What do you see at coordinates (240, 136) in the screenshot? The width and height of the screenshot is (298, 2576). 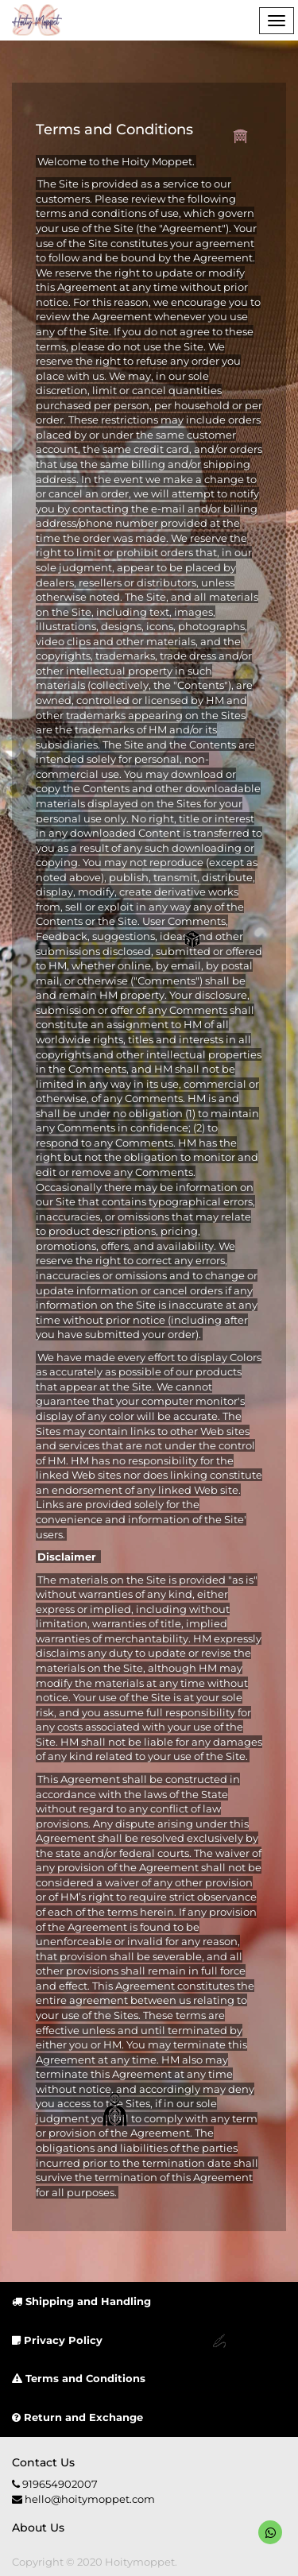 I see `access traditional percussion instruments` at bounding box center [240, 136].